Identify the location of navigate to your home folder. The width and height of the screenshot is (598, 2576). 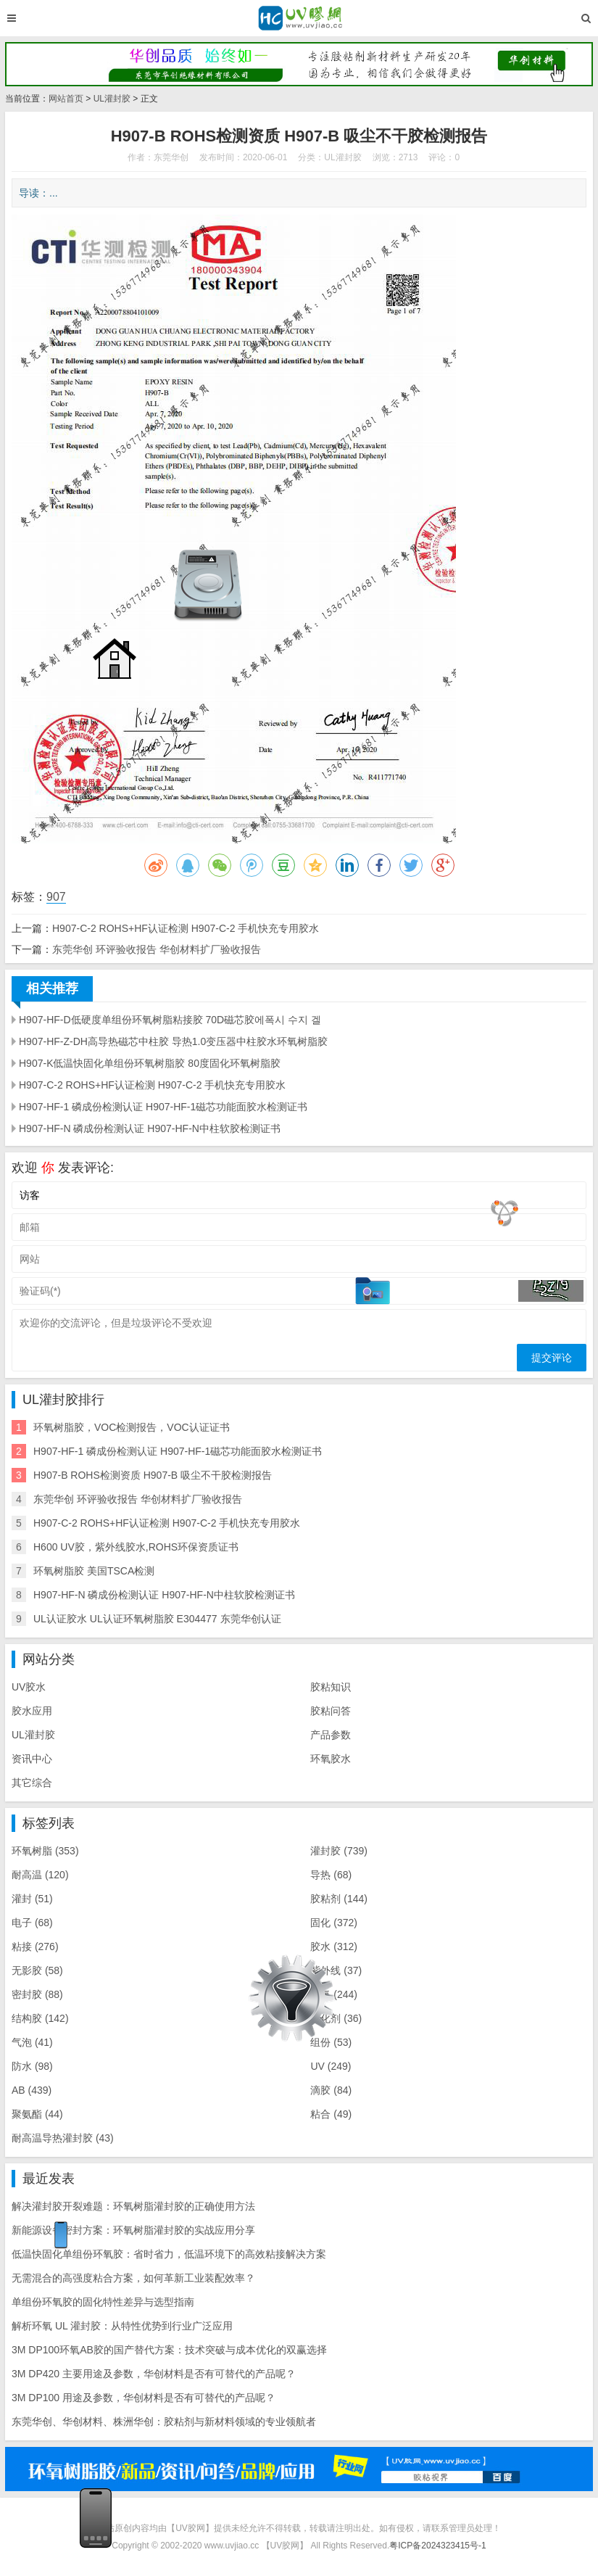
(115, 659).